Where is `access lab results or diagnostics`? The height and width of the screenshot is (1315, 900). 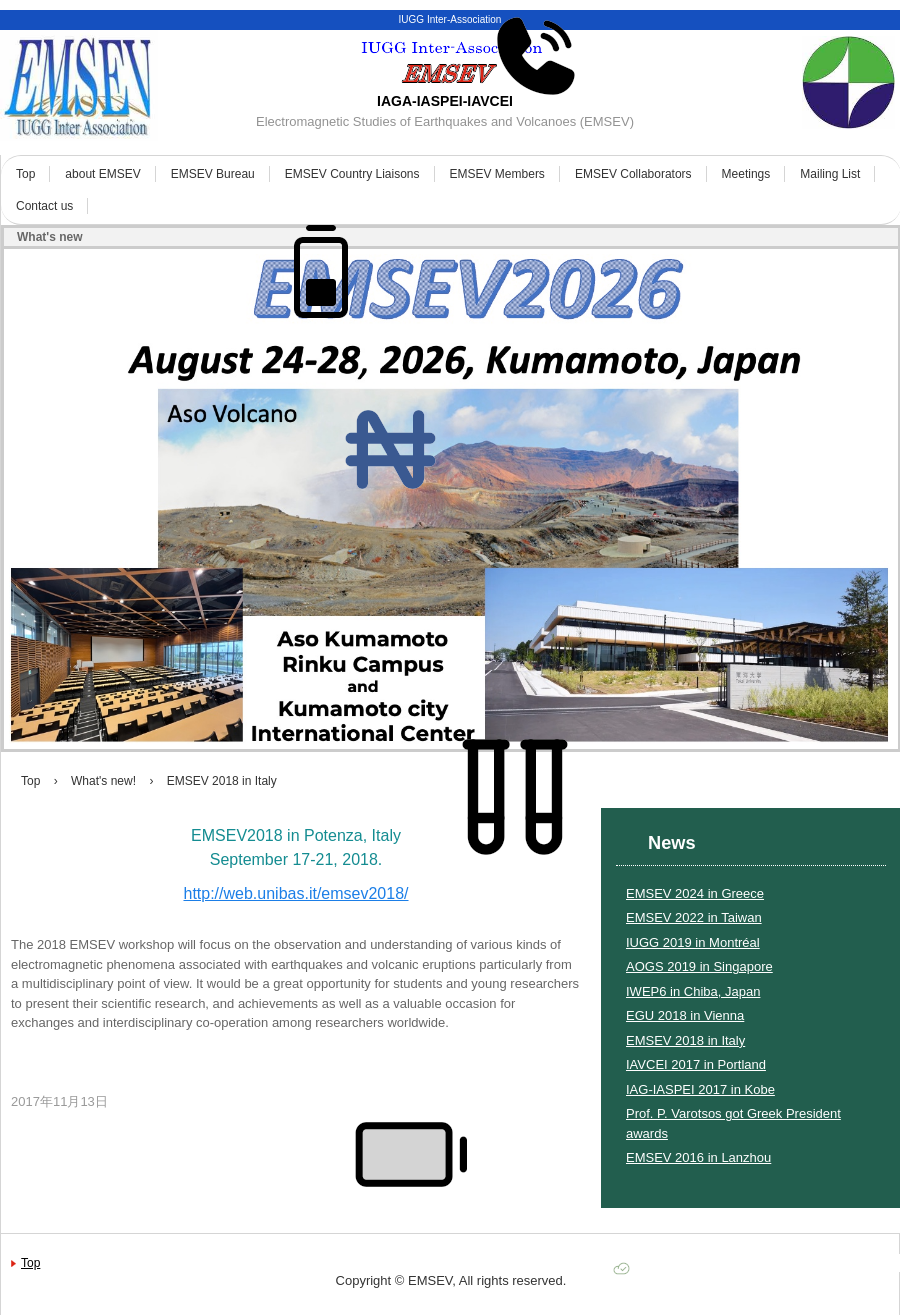 access lab results or diagnostics is located at coordinates (515, 797).